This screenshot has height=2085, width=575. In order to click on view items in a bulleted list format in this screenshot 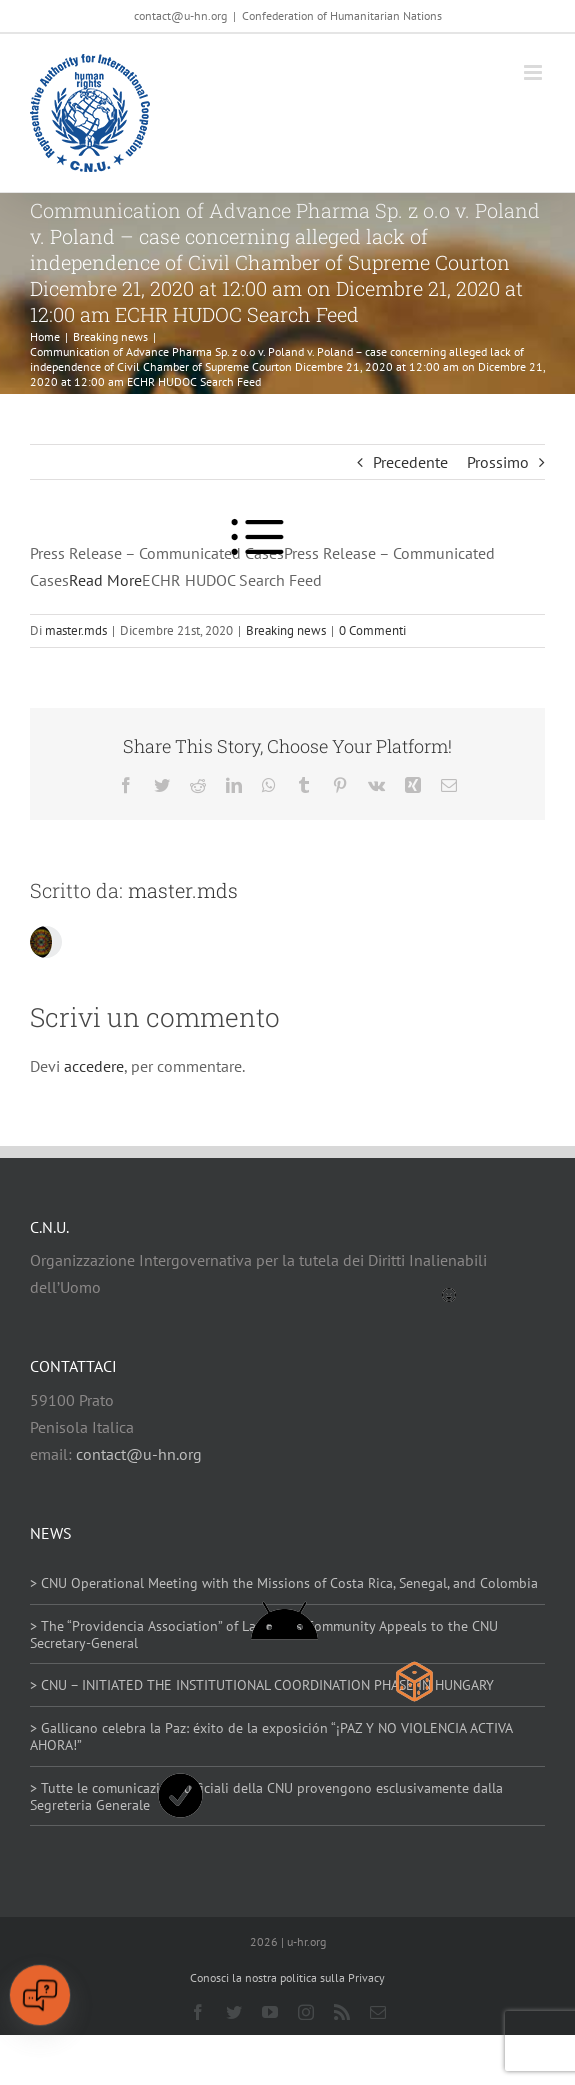, I will do `click(258, 537)`.